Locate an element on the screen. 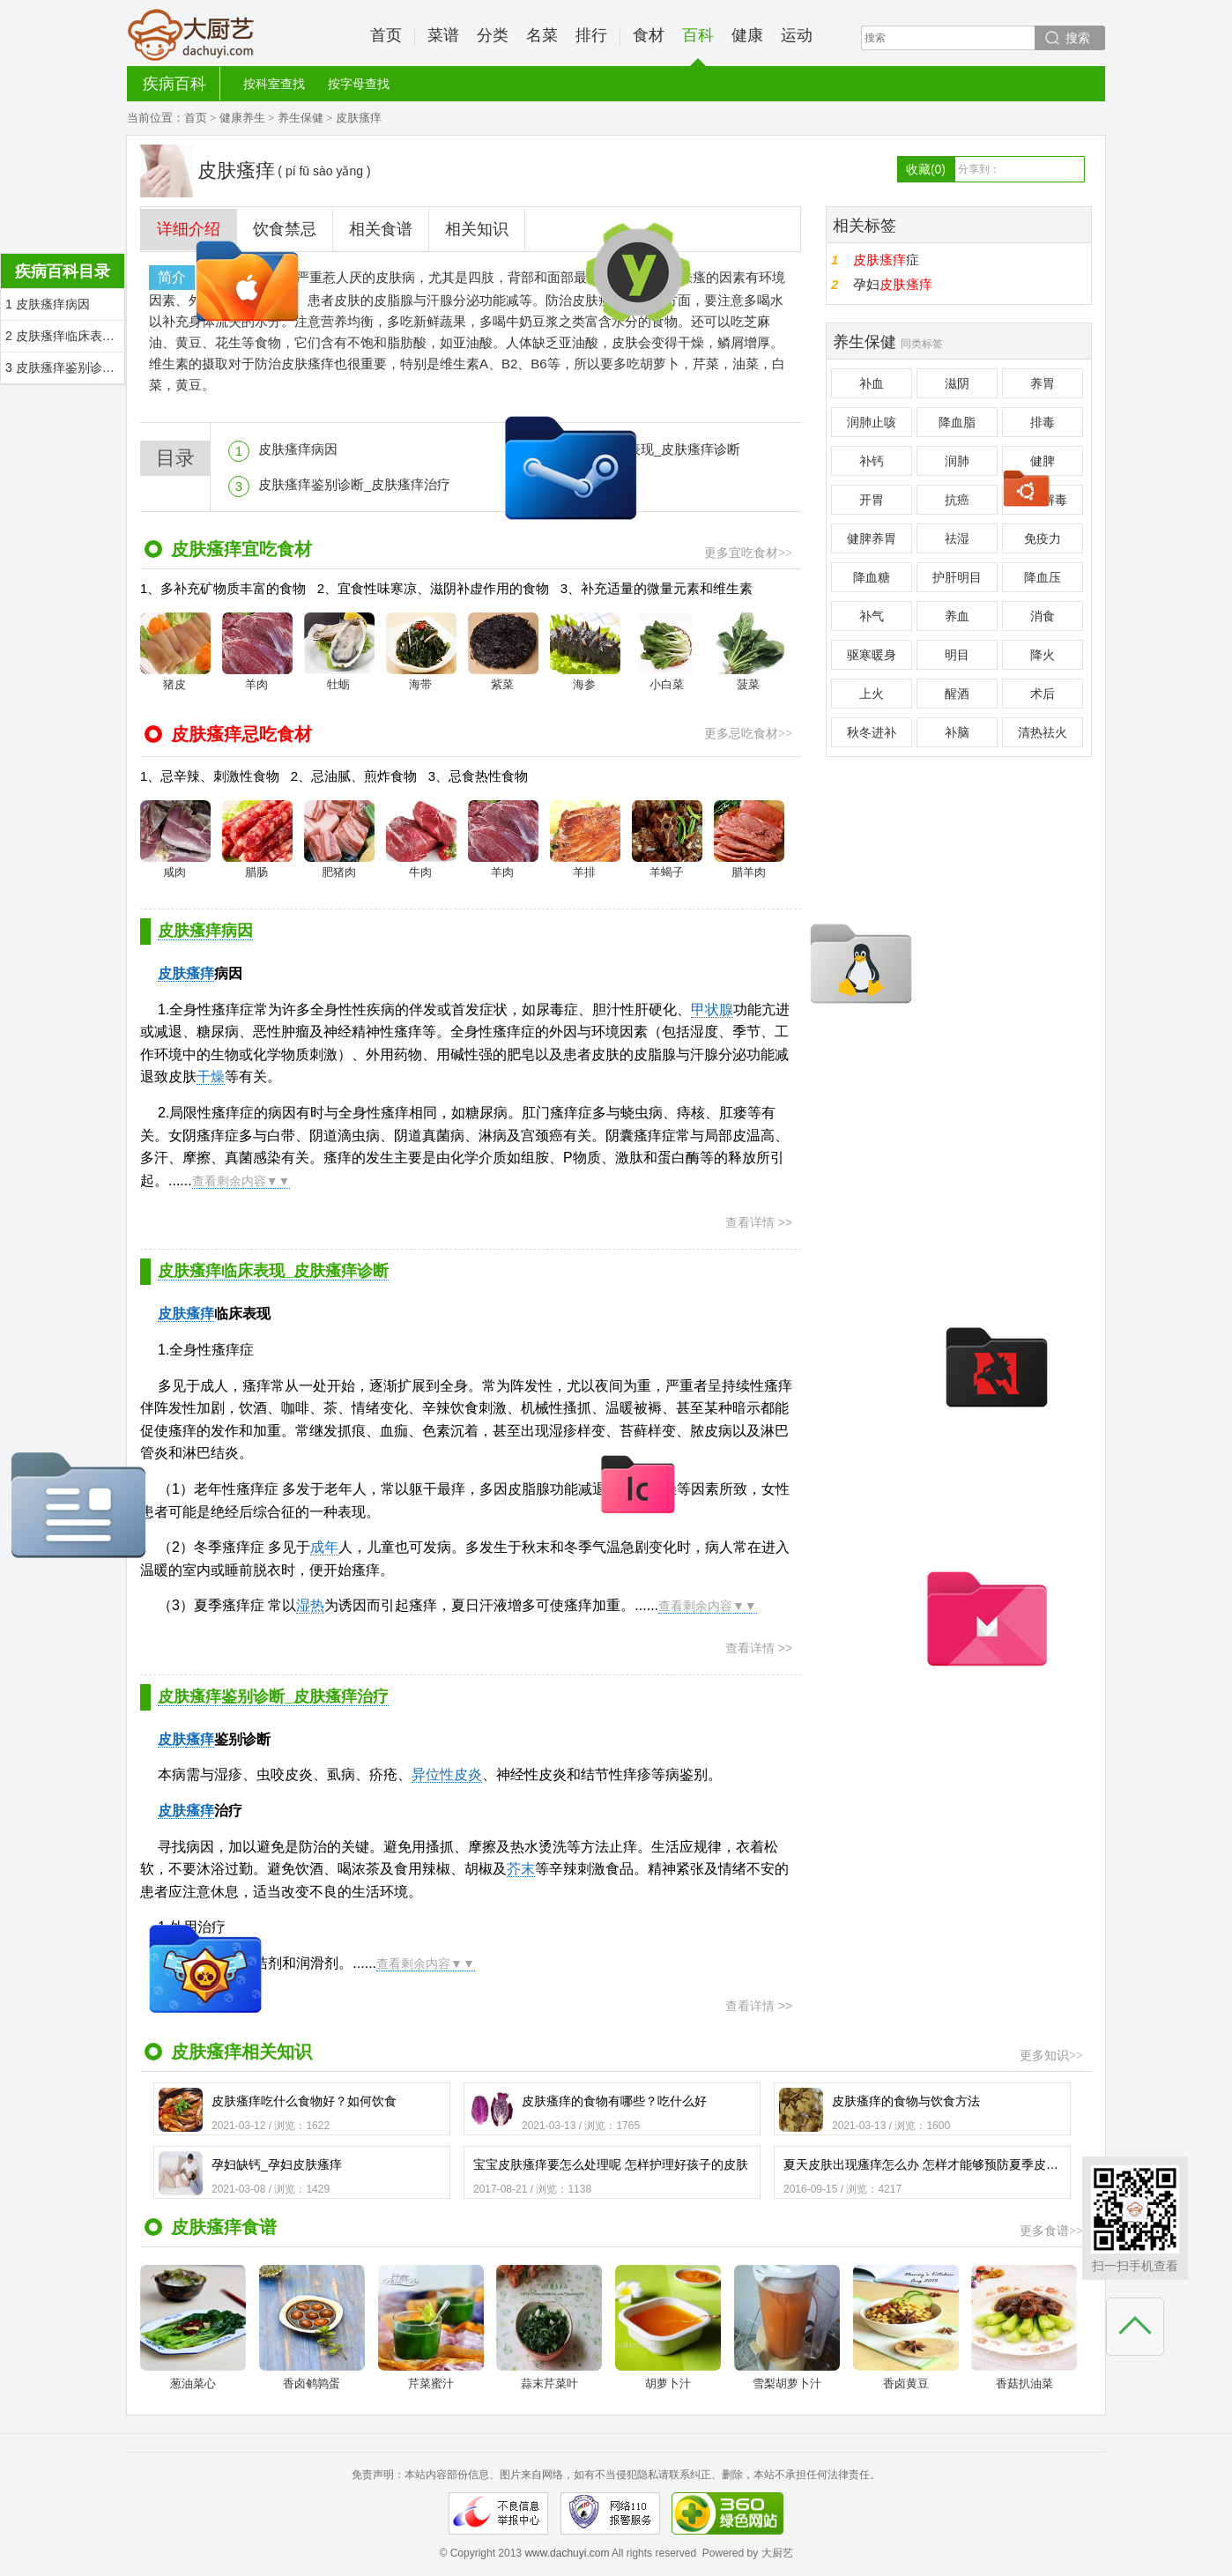  open ubuntu system folder is located at coordinates (1026, 489).